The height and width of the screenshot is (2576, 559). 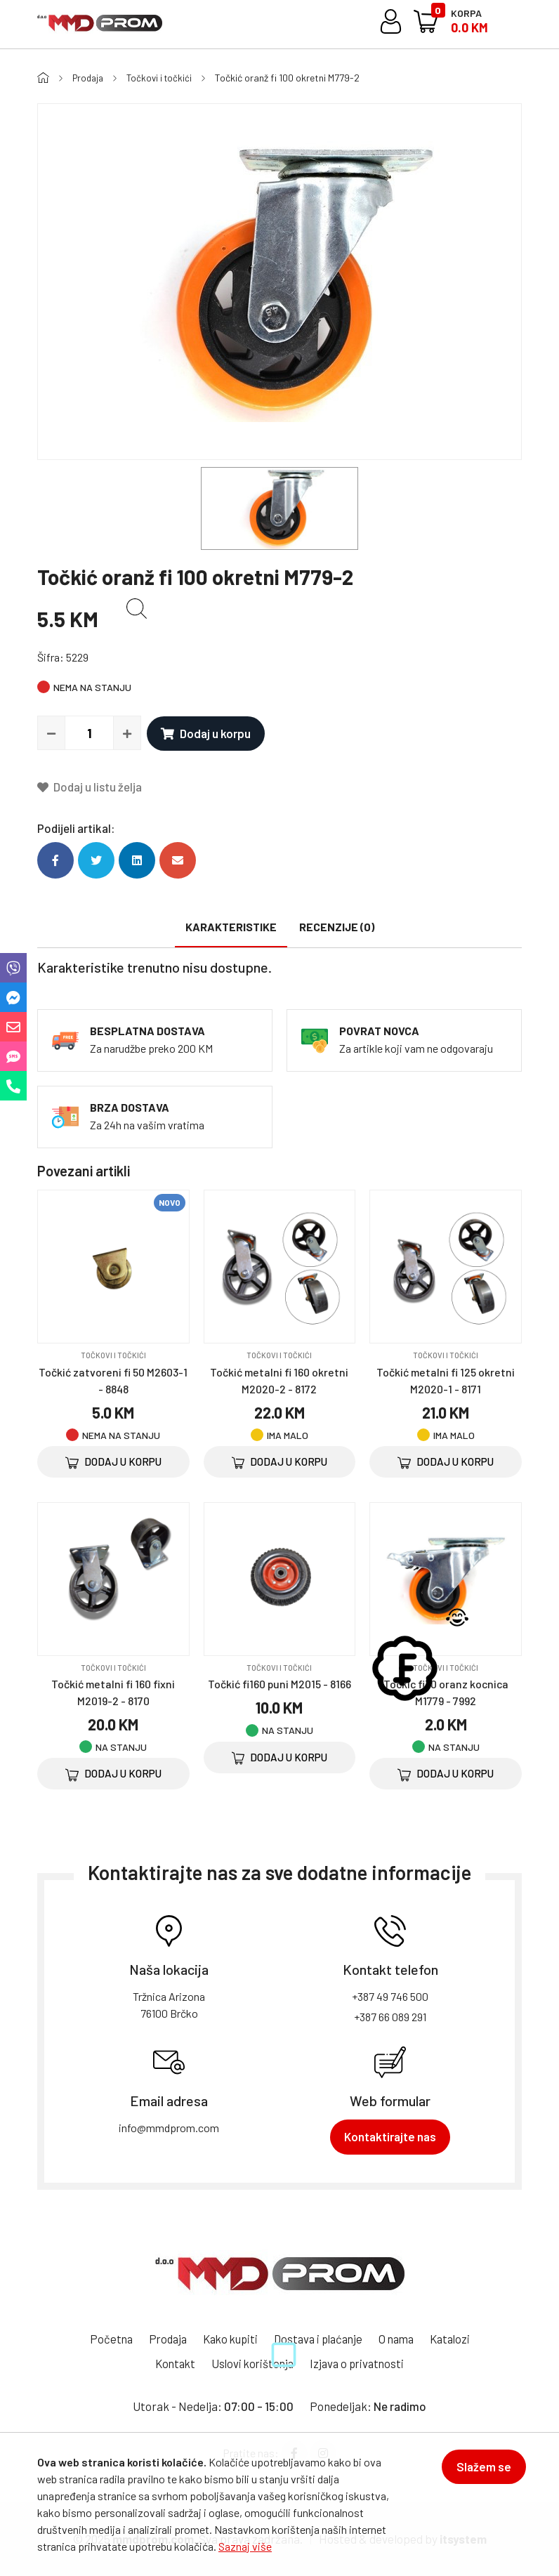 I want to click on an unchecked checkbox or selection state, so click(x=284, y=2355).